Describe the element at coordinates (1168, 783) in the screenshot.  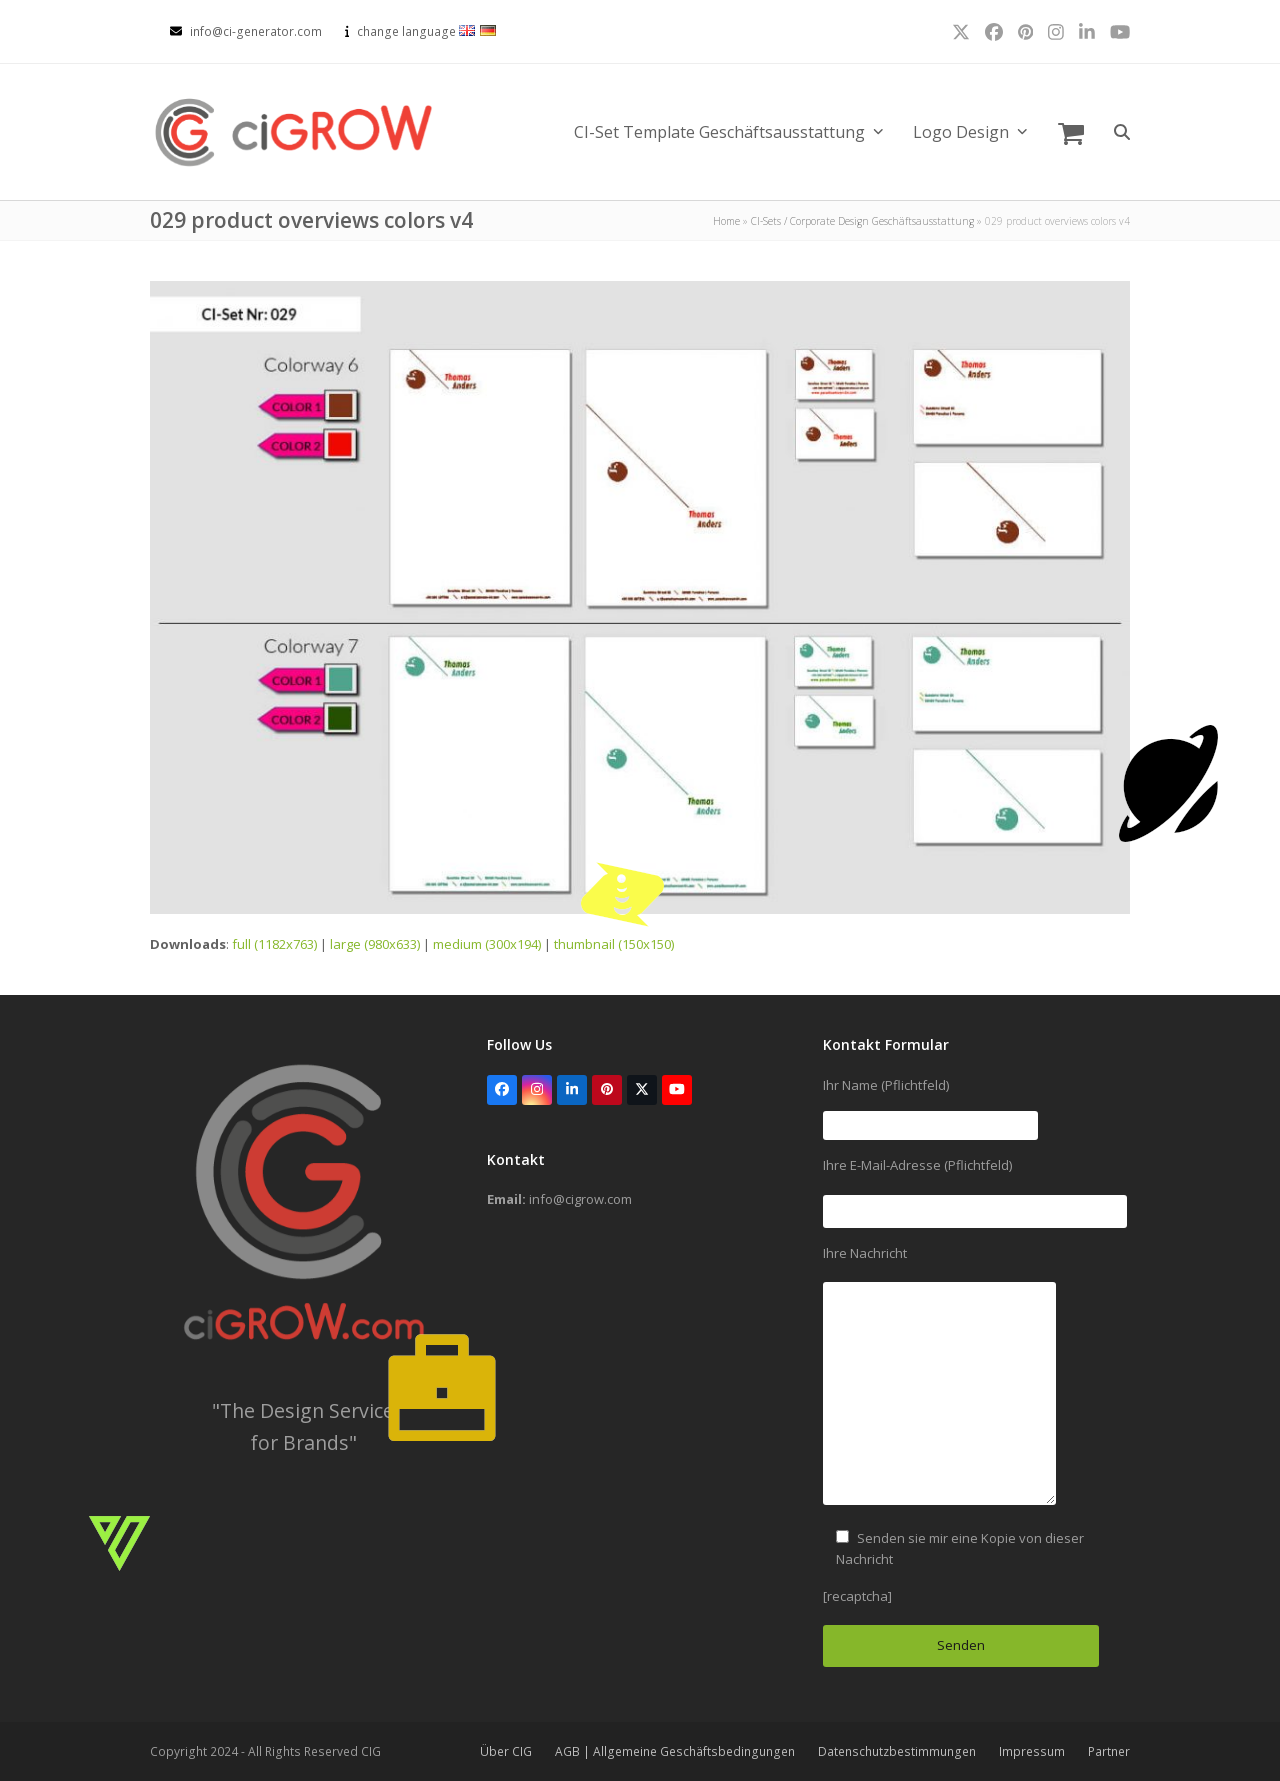
I see `visit instatus website or service` at that location.